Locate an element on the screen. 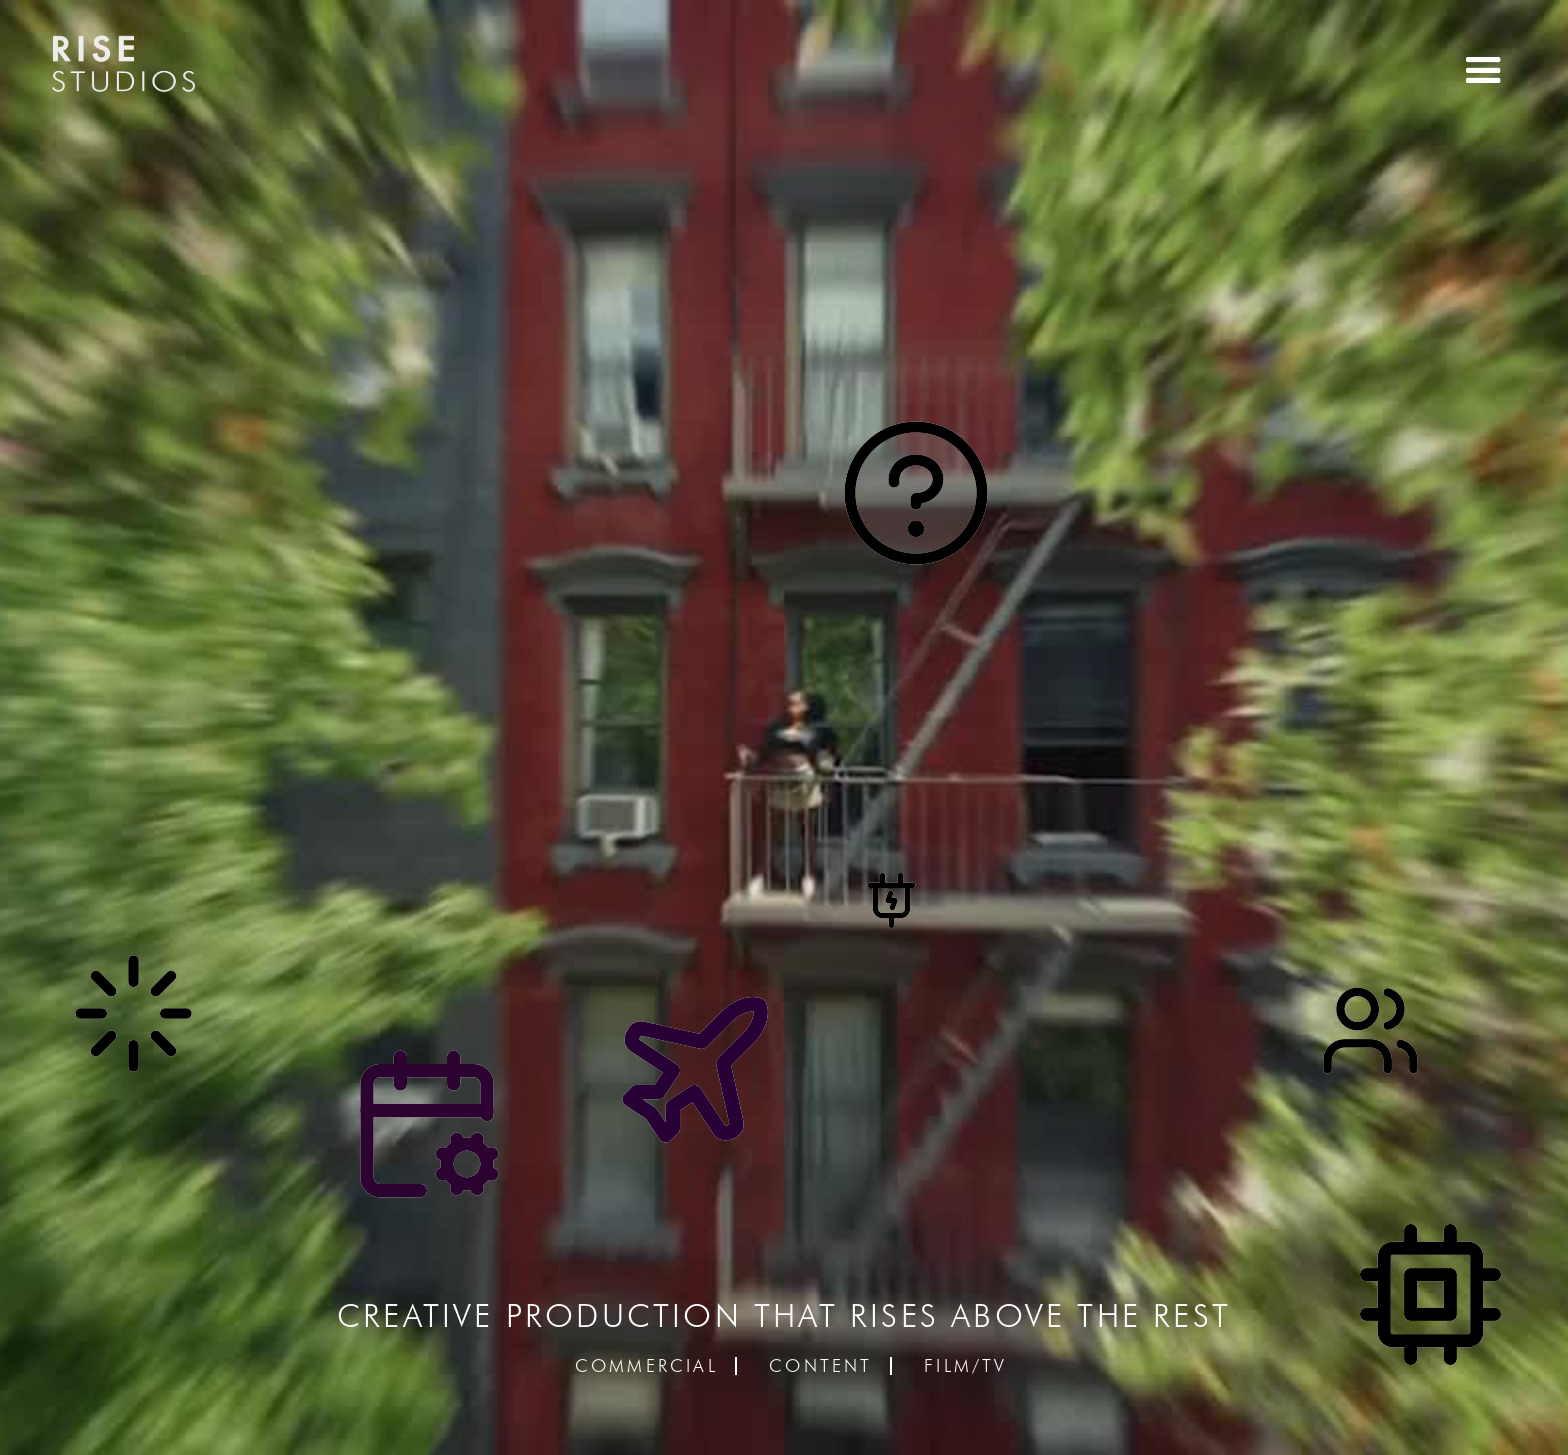 The height and width of the screenshot is (1455, 1568). device is currently charging is located at coordinates (891, 900).